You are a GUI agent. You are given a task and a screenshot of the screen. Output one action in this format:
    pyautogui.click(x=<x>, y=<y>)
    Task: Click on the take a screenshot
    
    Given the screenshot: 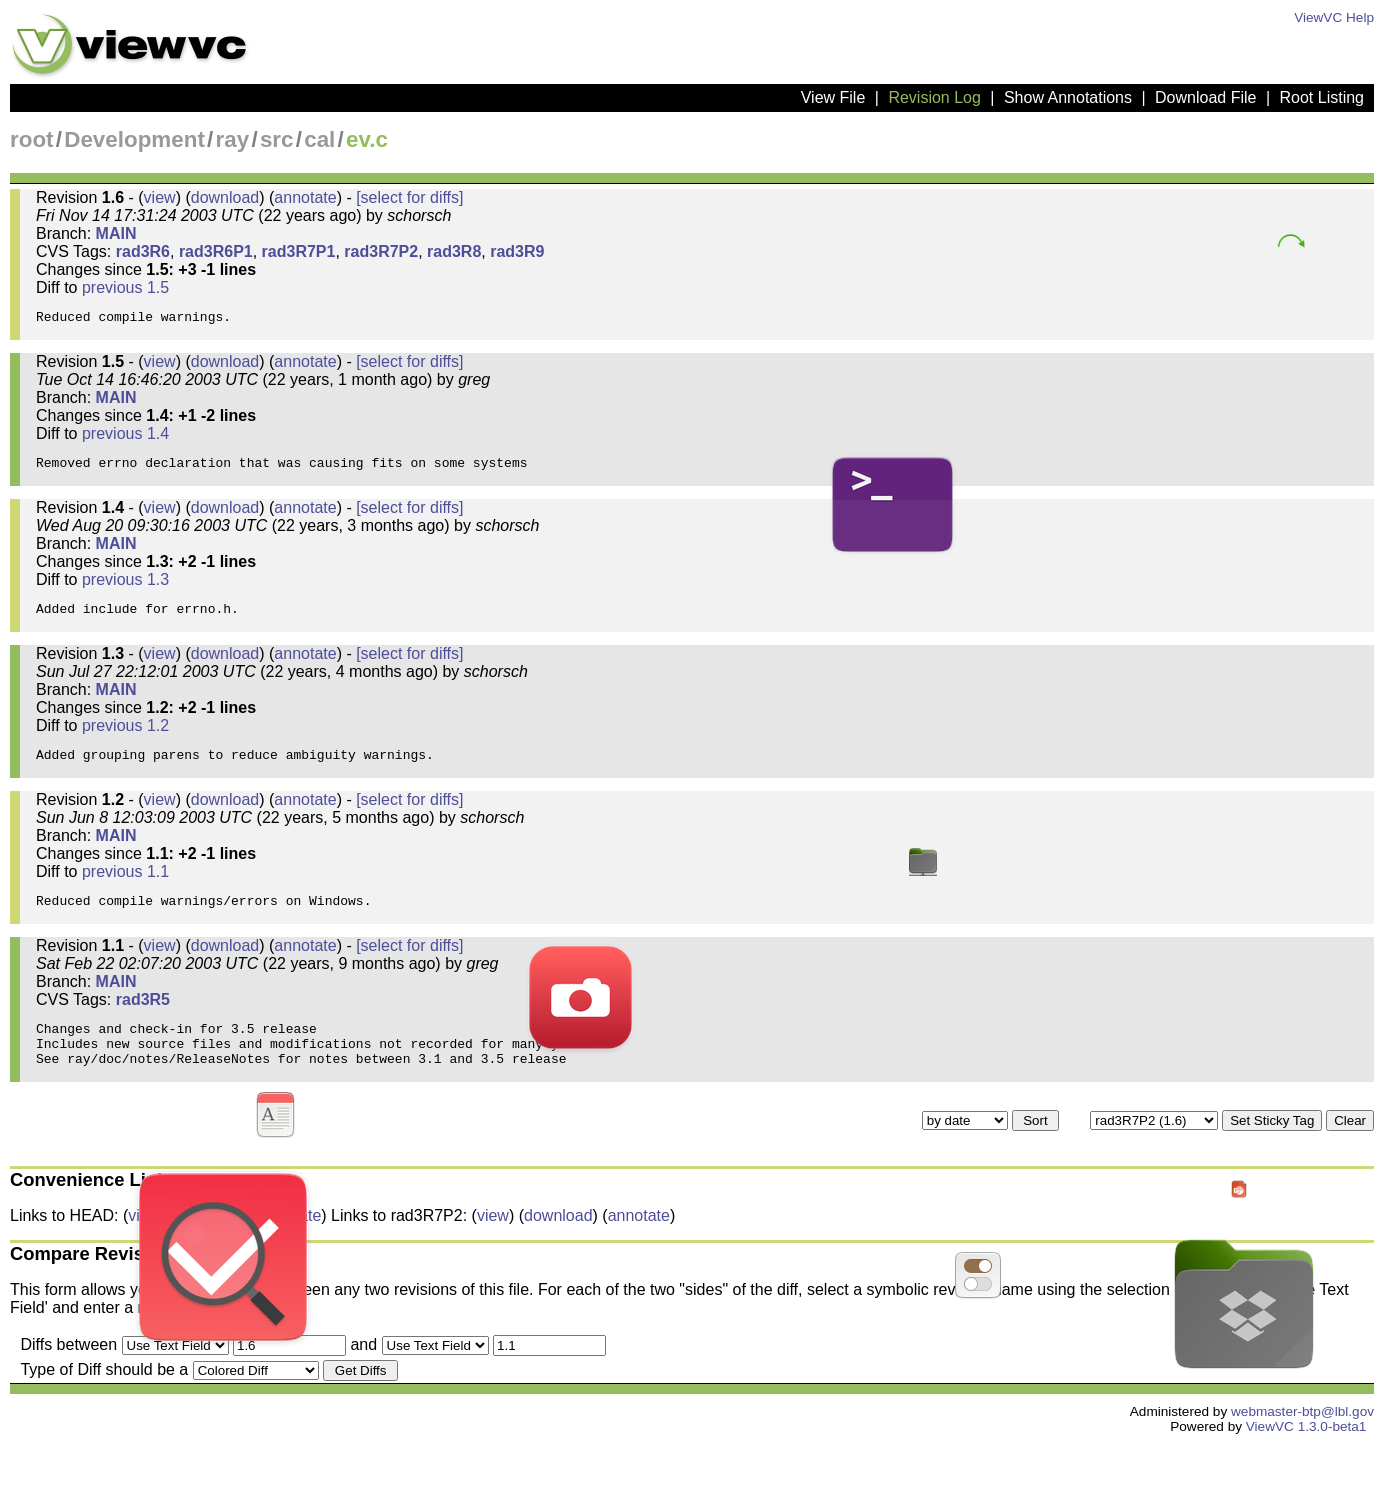 What is the action you would take?
    pyautogui.click(x=580, y=997)
    